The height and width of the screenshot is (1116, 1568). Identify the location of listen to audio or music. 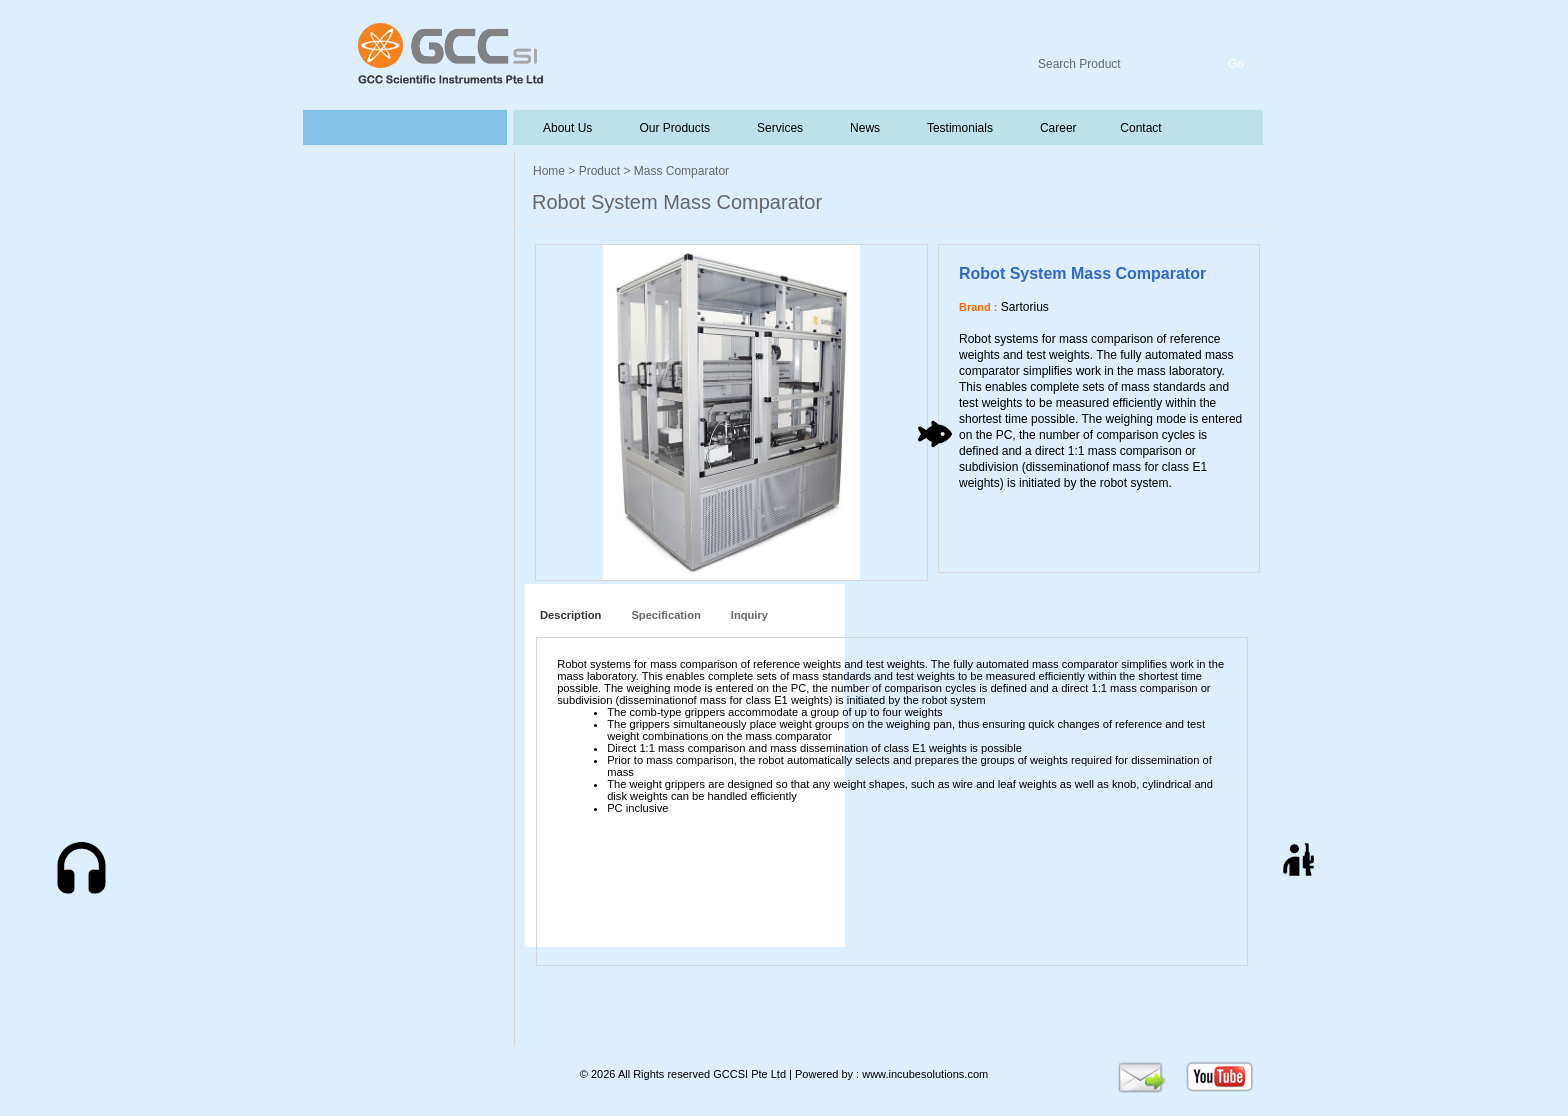
(81, 869).